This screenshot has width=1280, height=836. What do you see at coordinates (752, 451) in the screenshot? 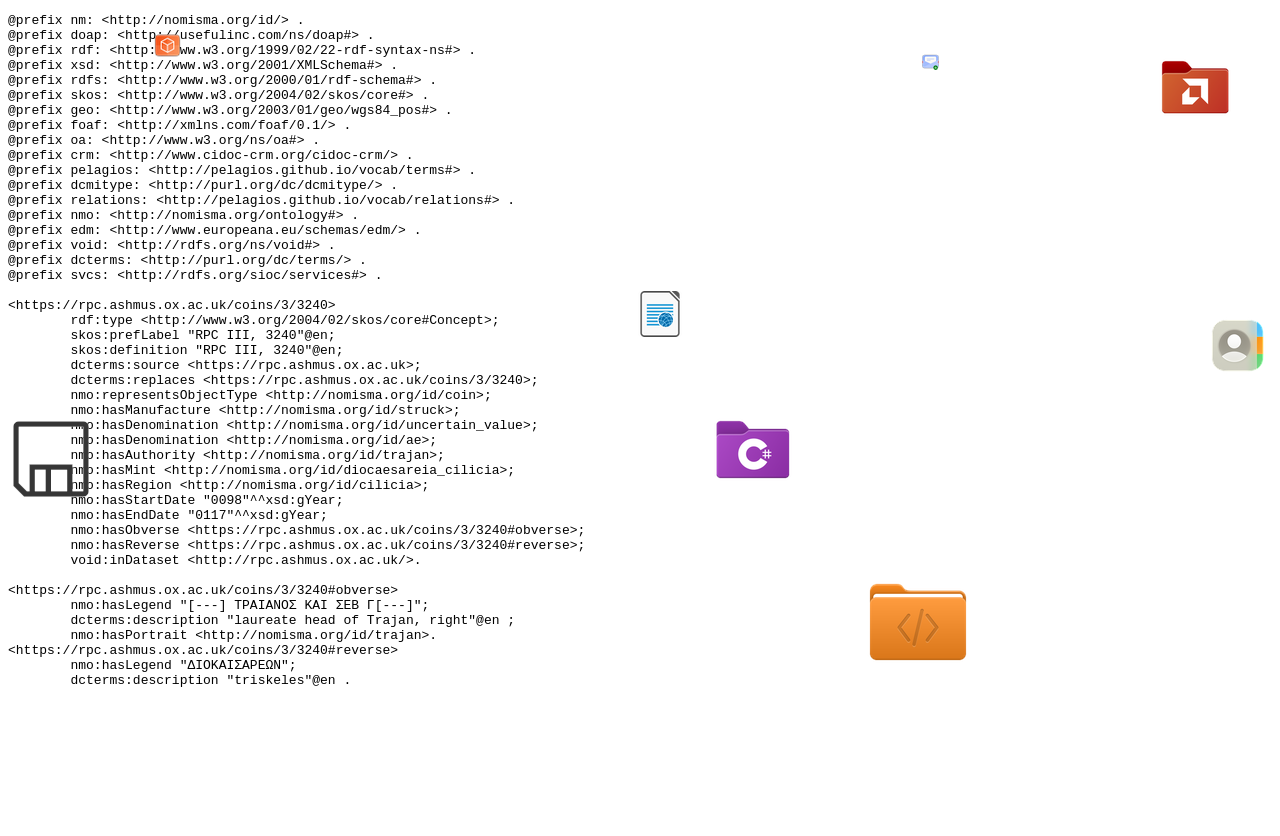
I see `open folder containing C# project files` at bounding box center [752, 451].